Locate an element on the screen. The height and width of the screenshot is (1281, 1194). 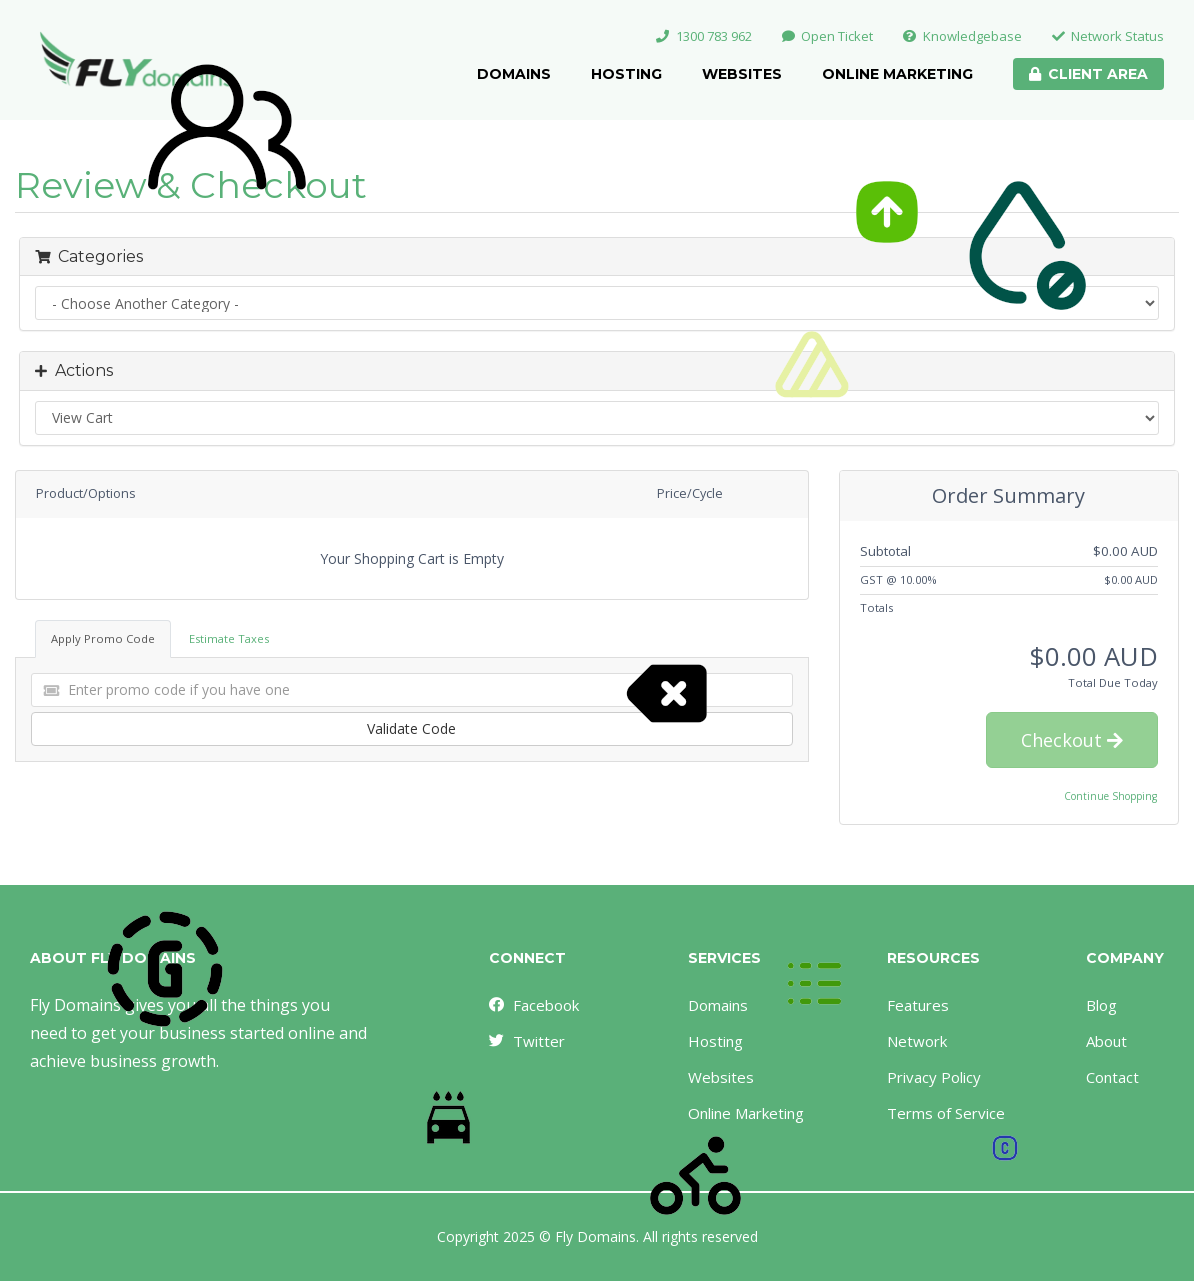
do not use chlorine bleach care instruction is located at coordinates (812, 368).